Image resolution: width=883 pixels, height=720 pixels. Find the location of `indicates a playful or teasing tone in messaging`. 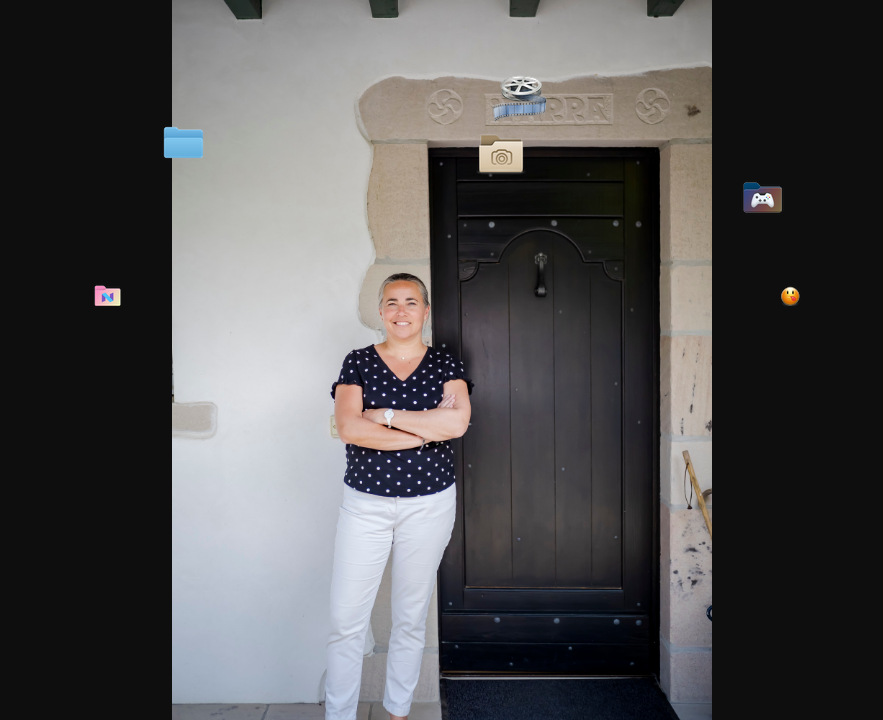

indicates a playful or teasing tone in messaging is located at coordinates (790, 296).